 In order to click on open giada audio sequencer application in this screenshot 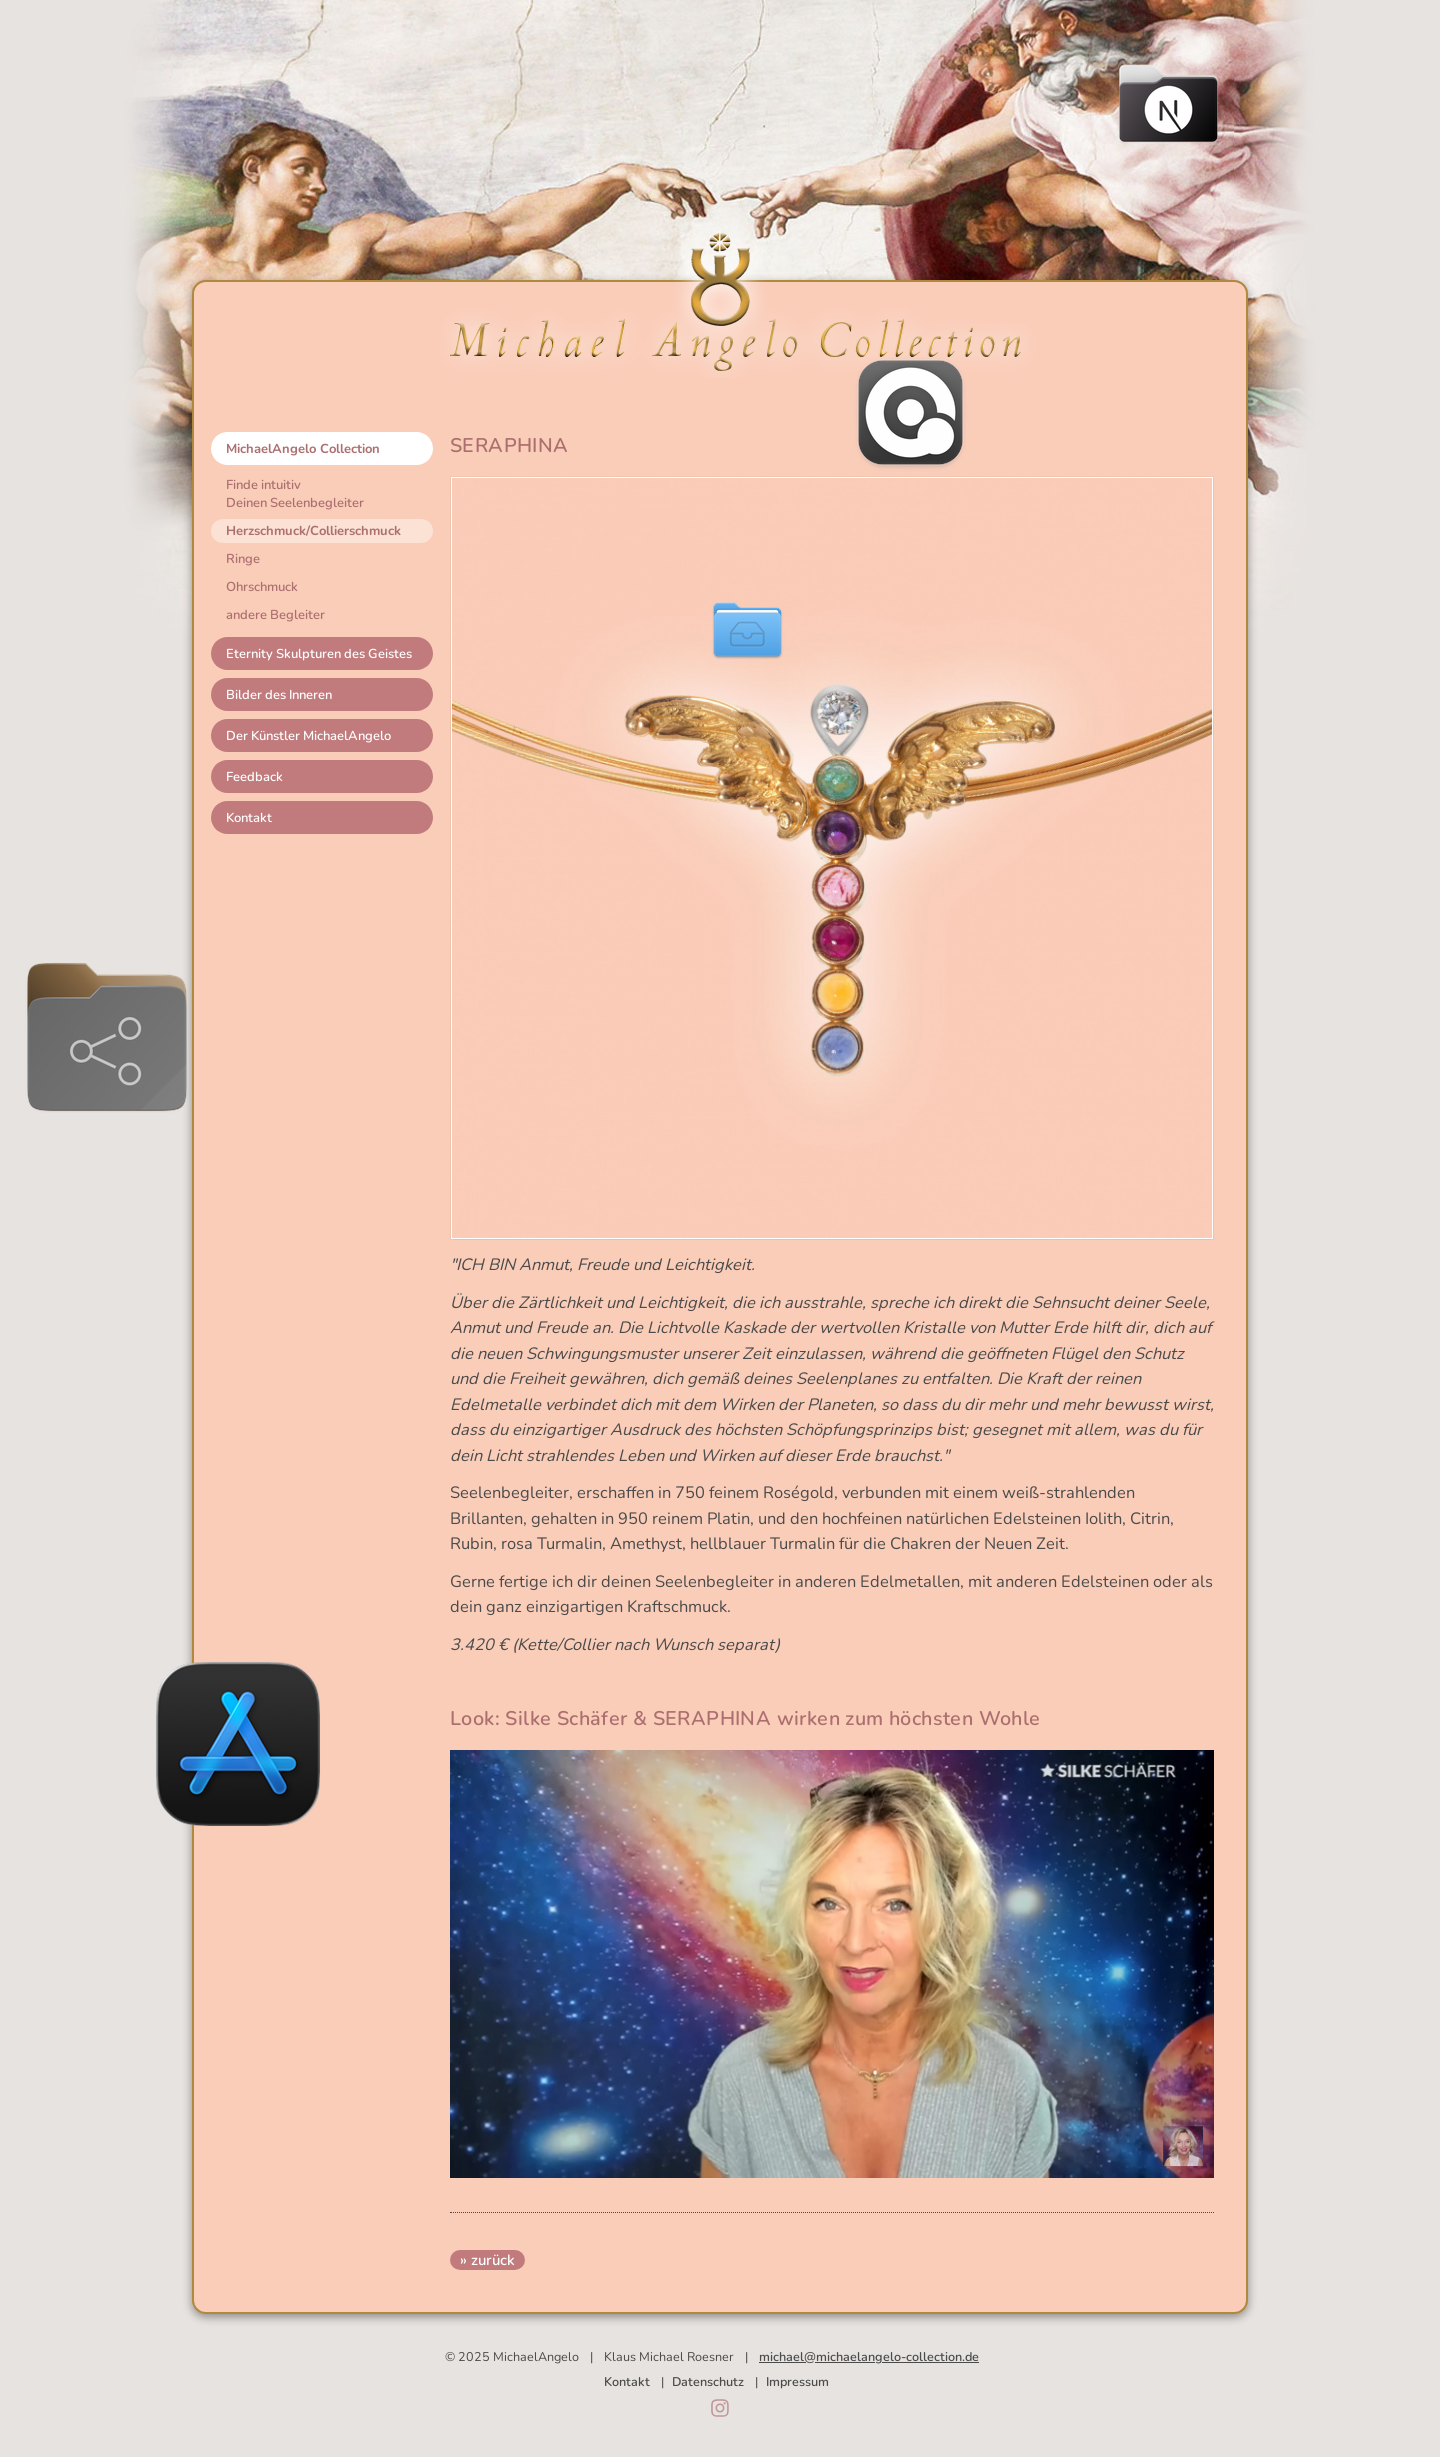, I will do `click(910, 412)`.